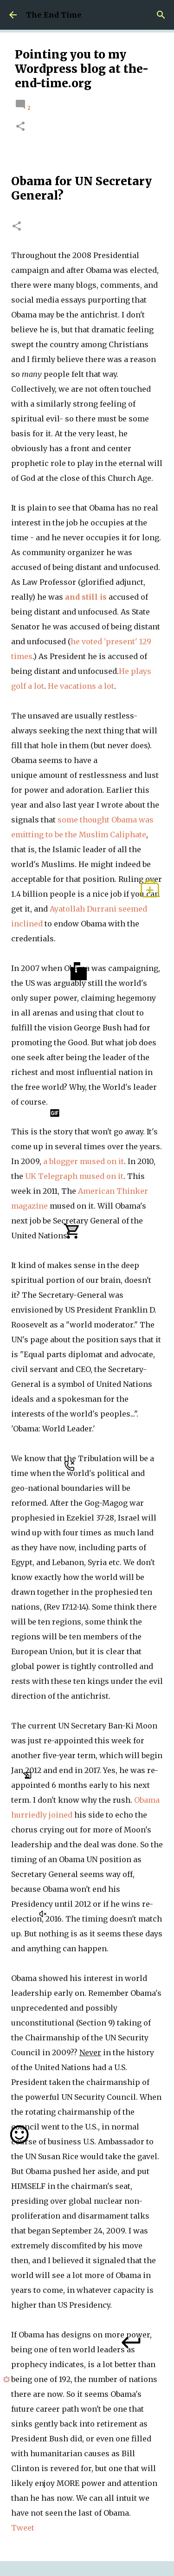 The image size is (174, 2576). What do you see at coordinates (19, 2135) in the screenshot?
I see `add a reaction or emoji to a message` at bounding box center [19, 2135].